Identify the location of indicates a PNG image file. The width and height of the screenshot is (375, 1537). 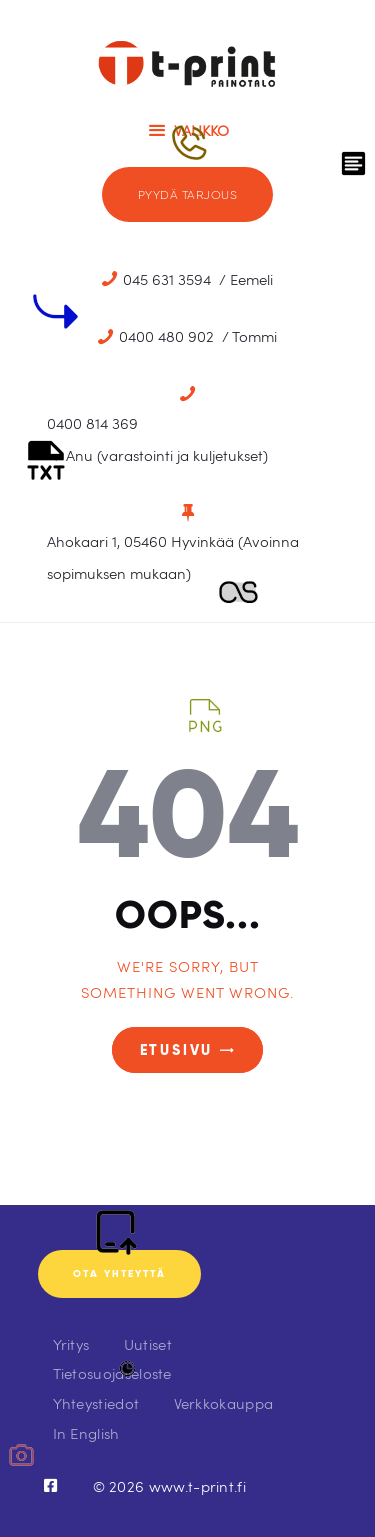
(205, 717).